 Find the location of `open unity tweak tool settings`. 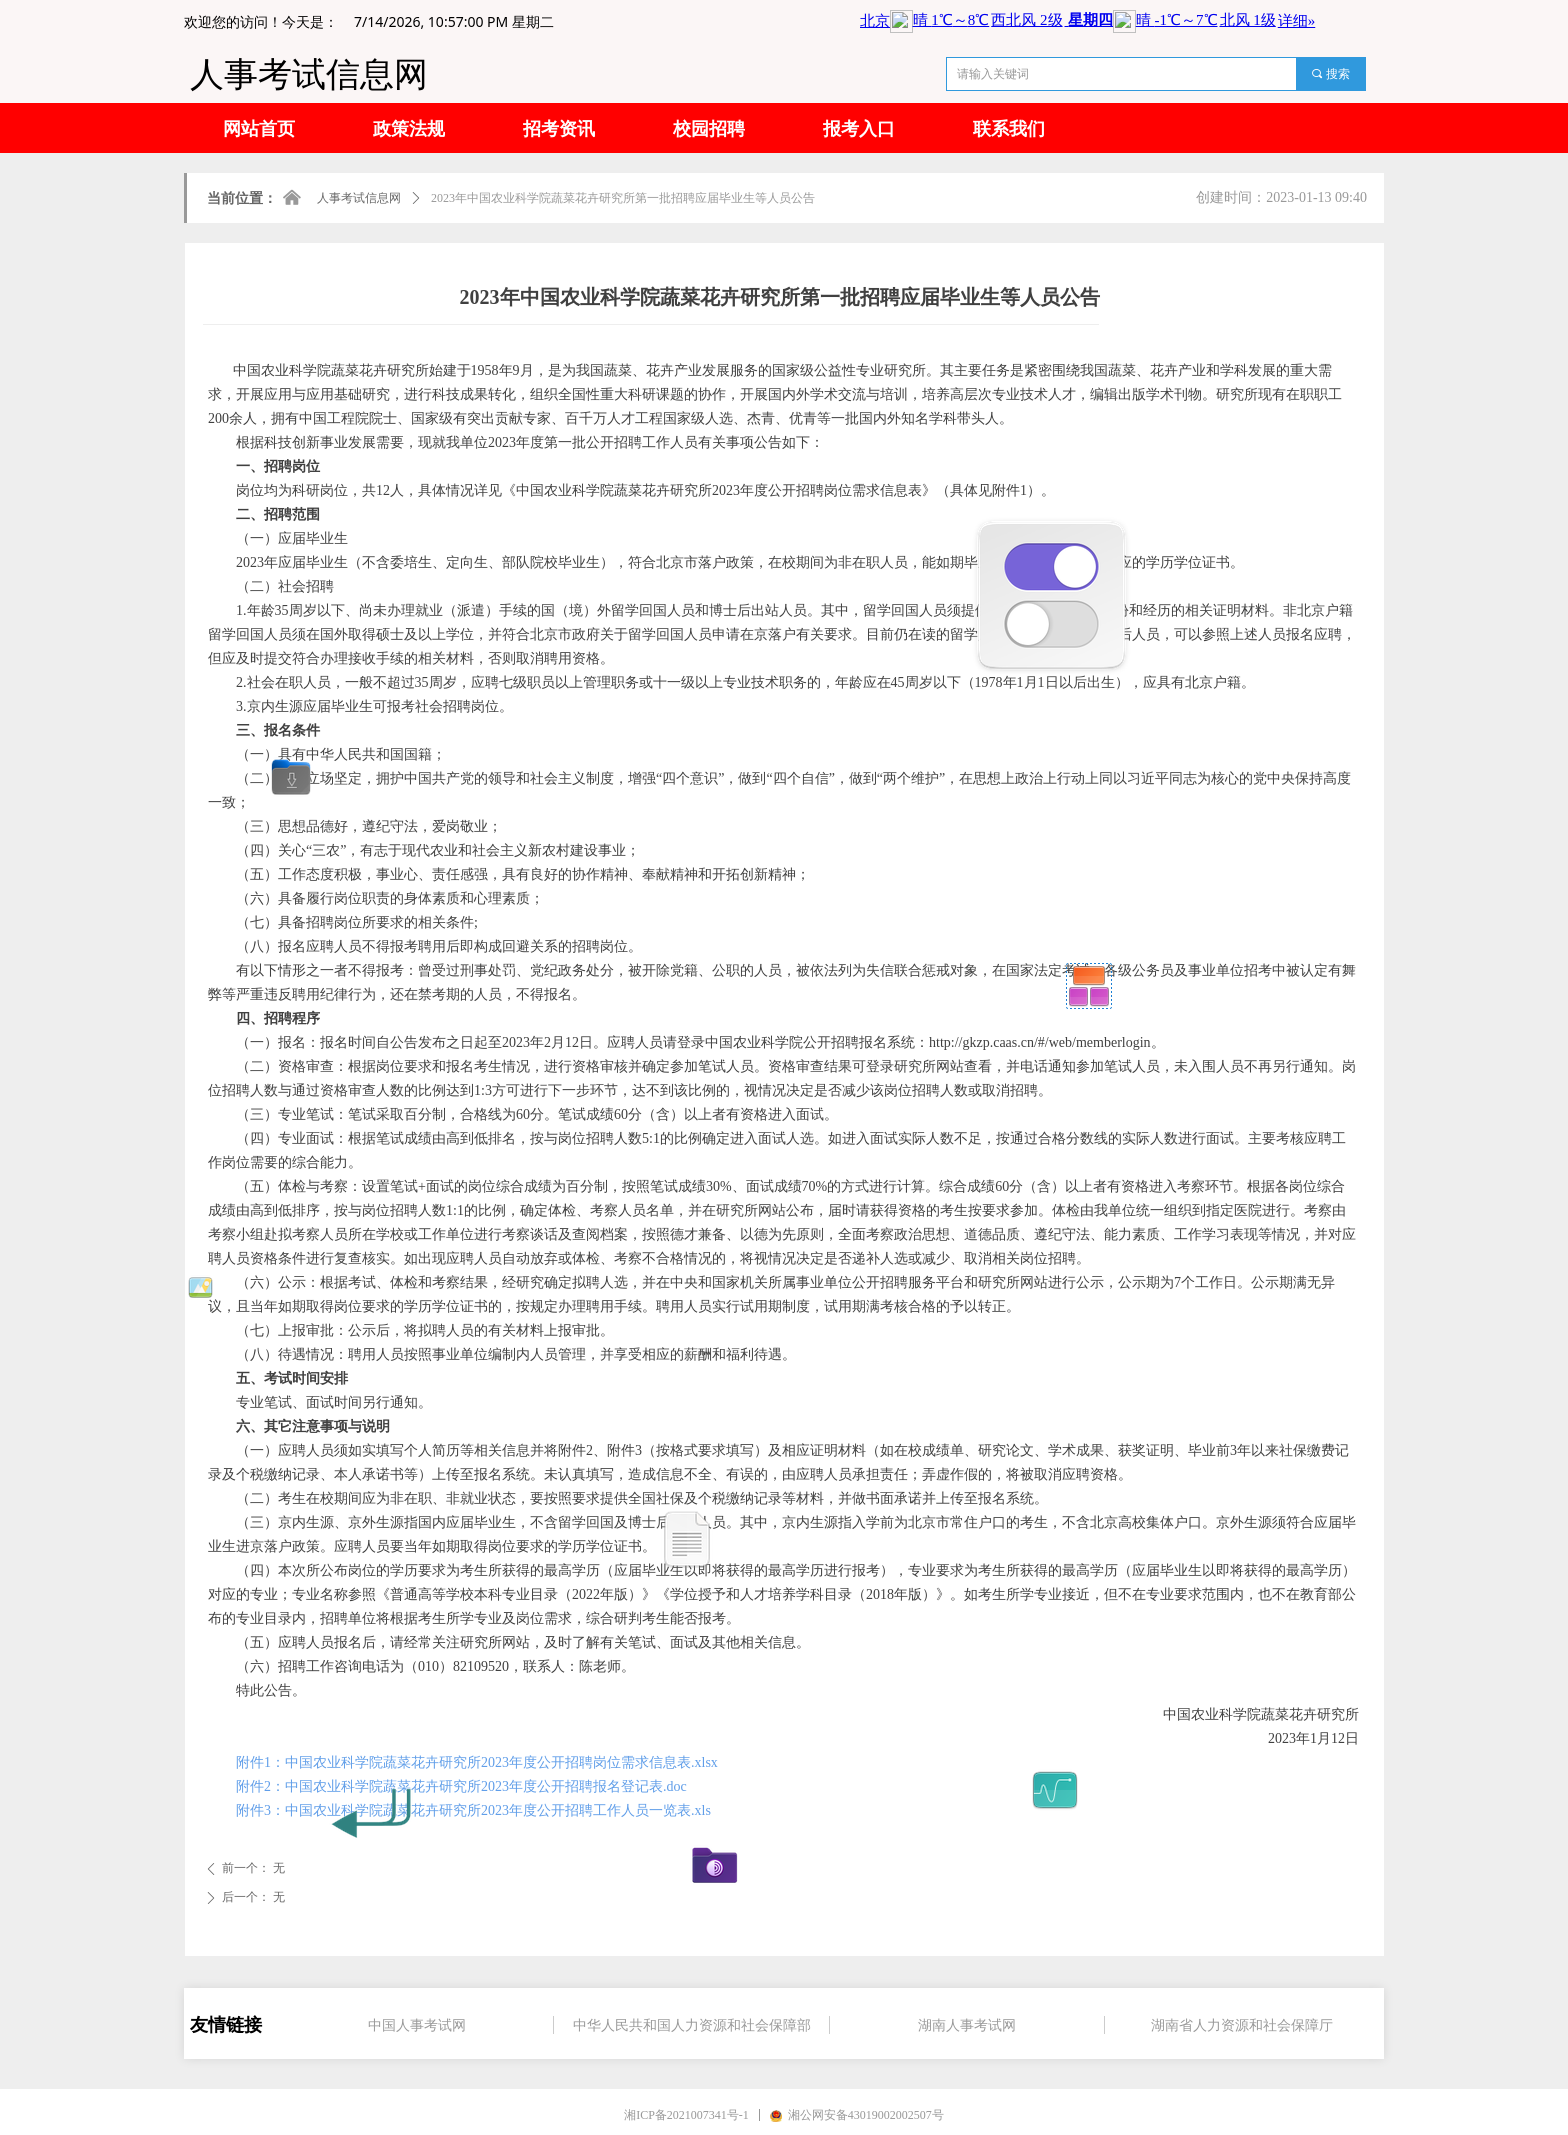

open unity tweak tool settings is located at coordinates (1051, 595).